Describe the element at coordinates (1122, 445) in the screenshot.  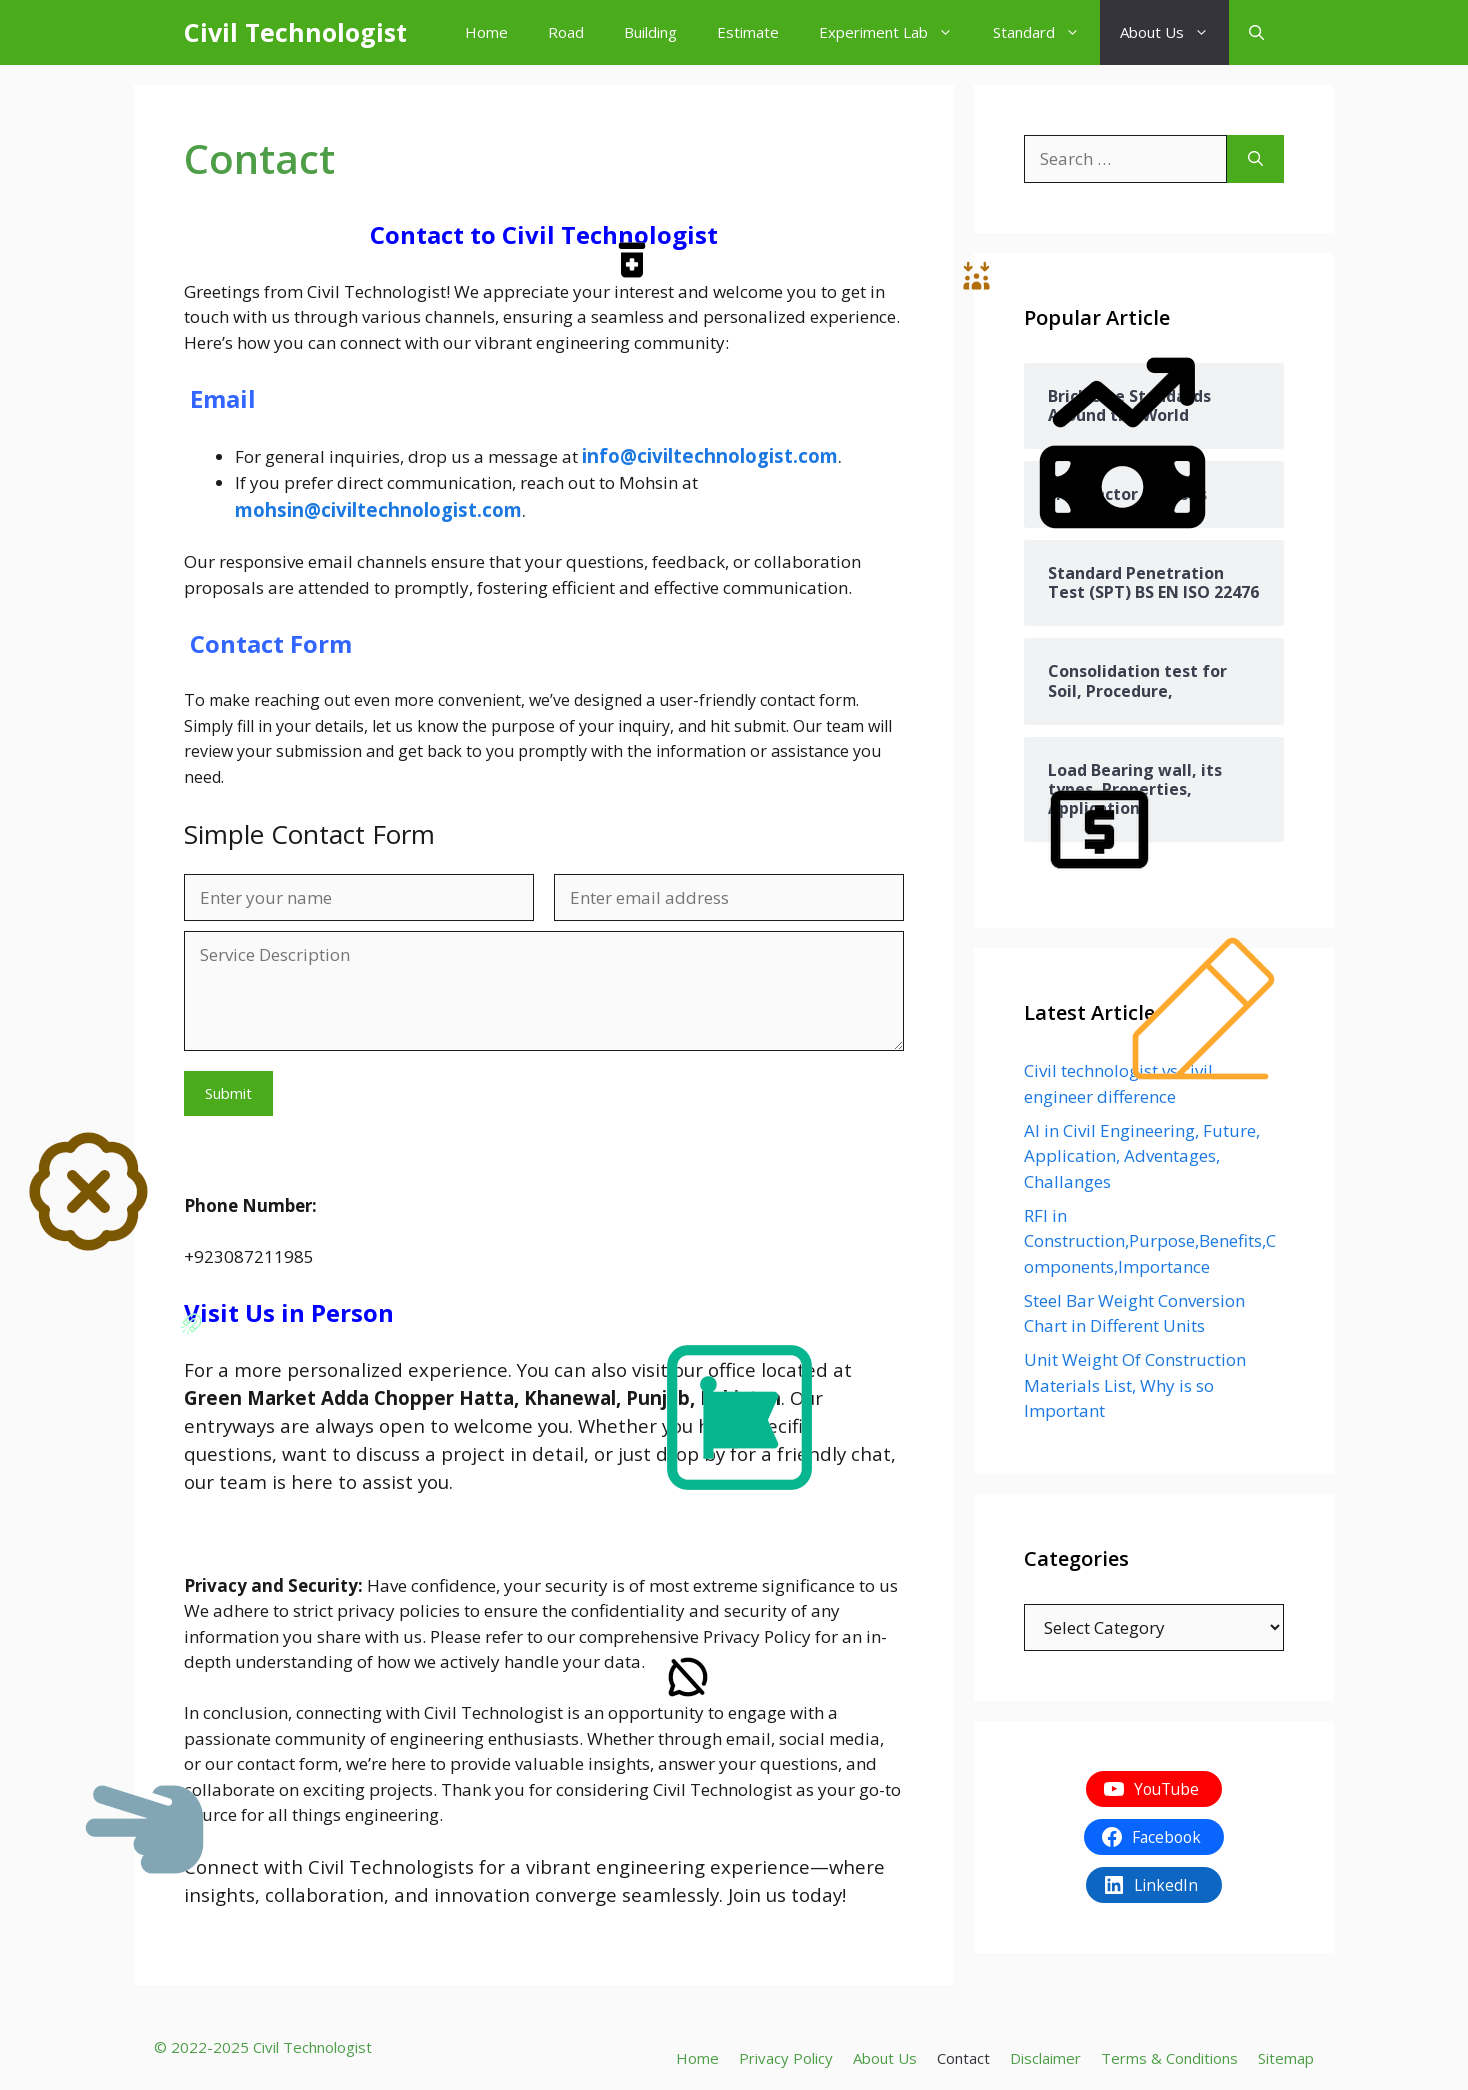
I see `view financial growth or earnings trends` at that location.